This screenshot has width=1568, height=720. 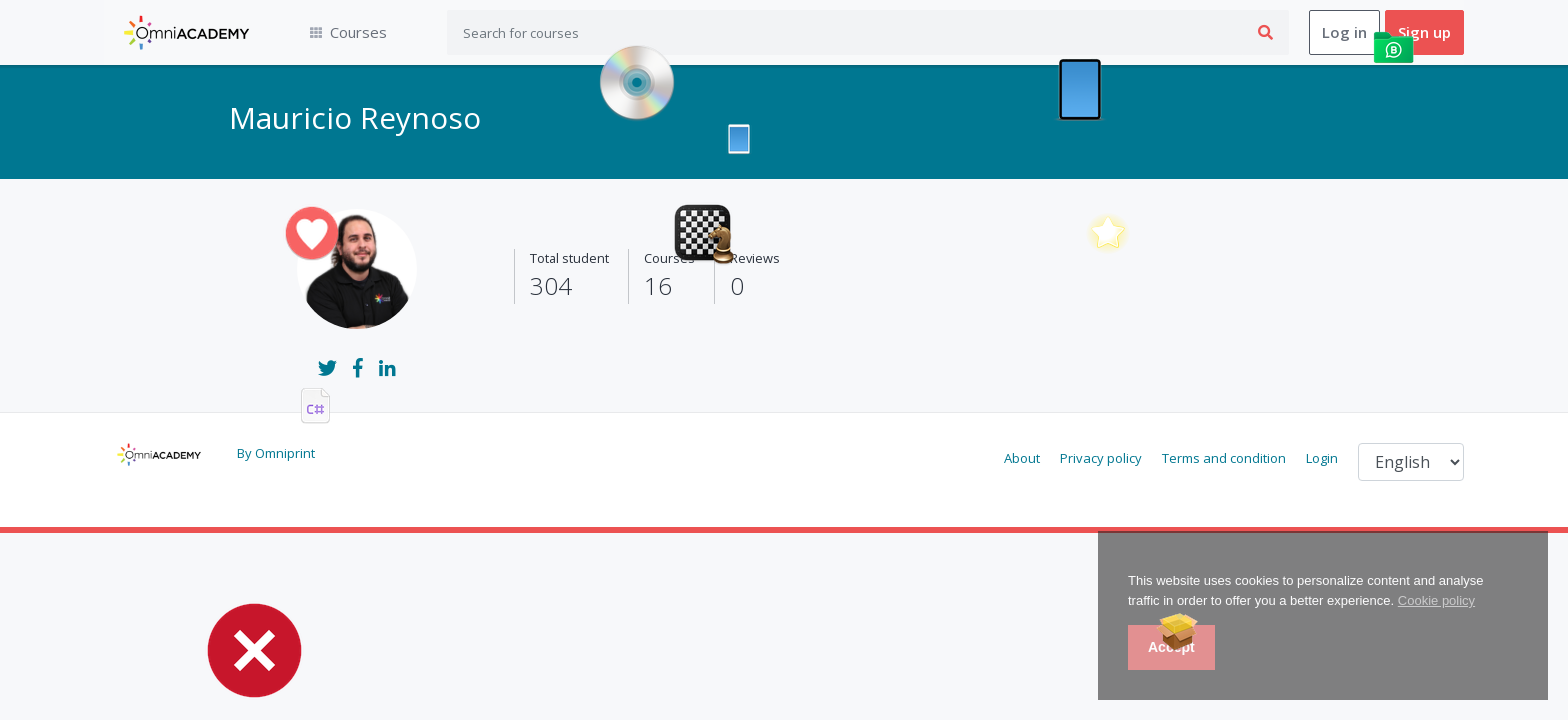 What do you see at coordinates (1393, 48) in the screenshot?
I see `folder containing whatsapp business files and data` at bounding box center [1393, 48].